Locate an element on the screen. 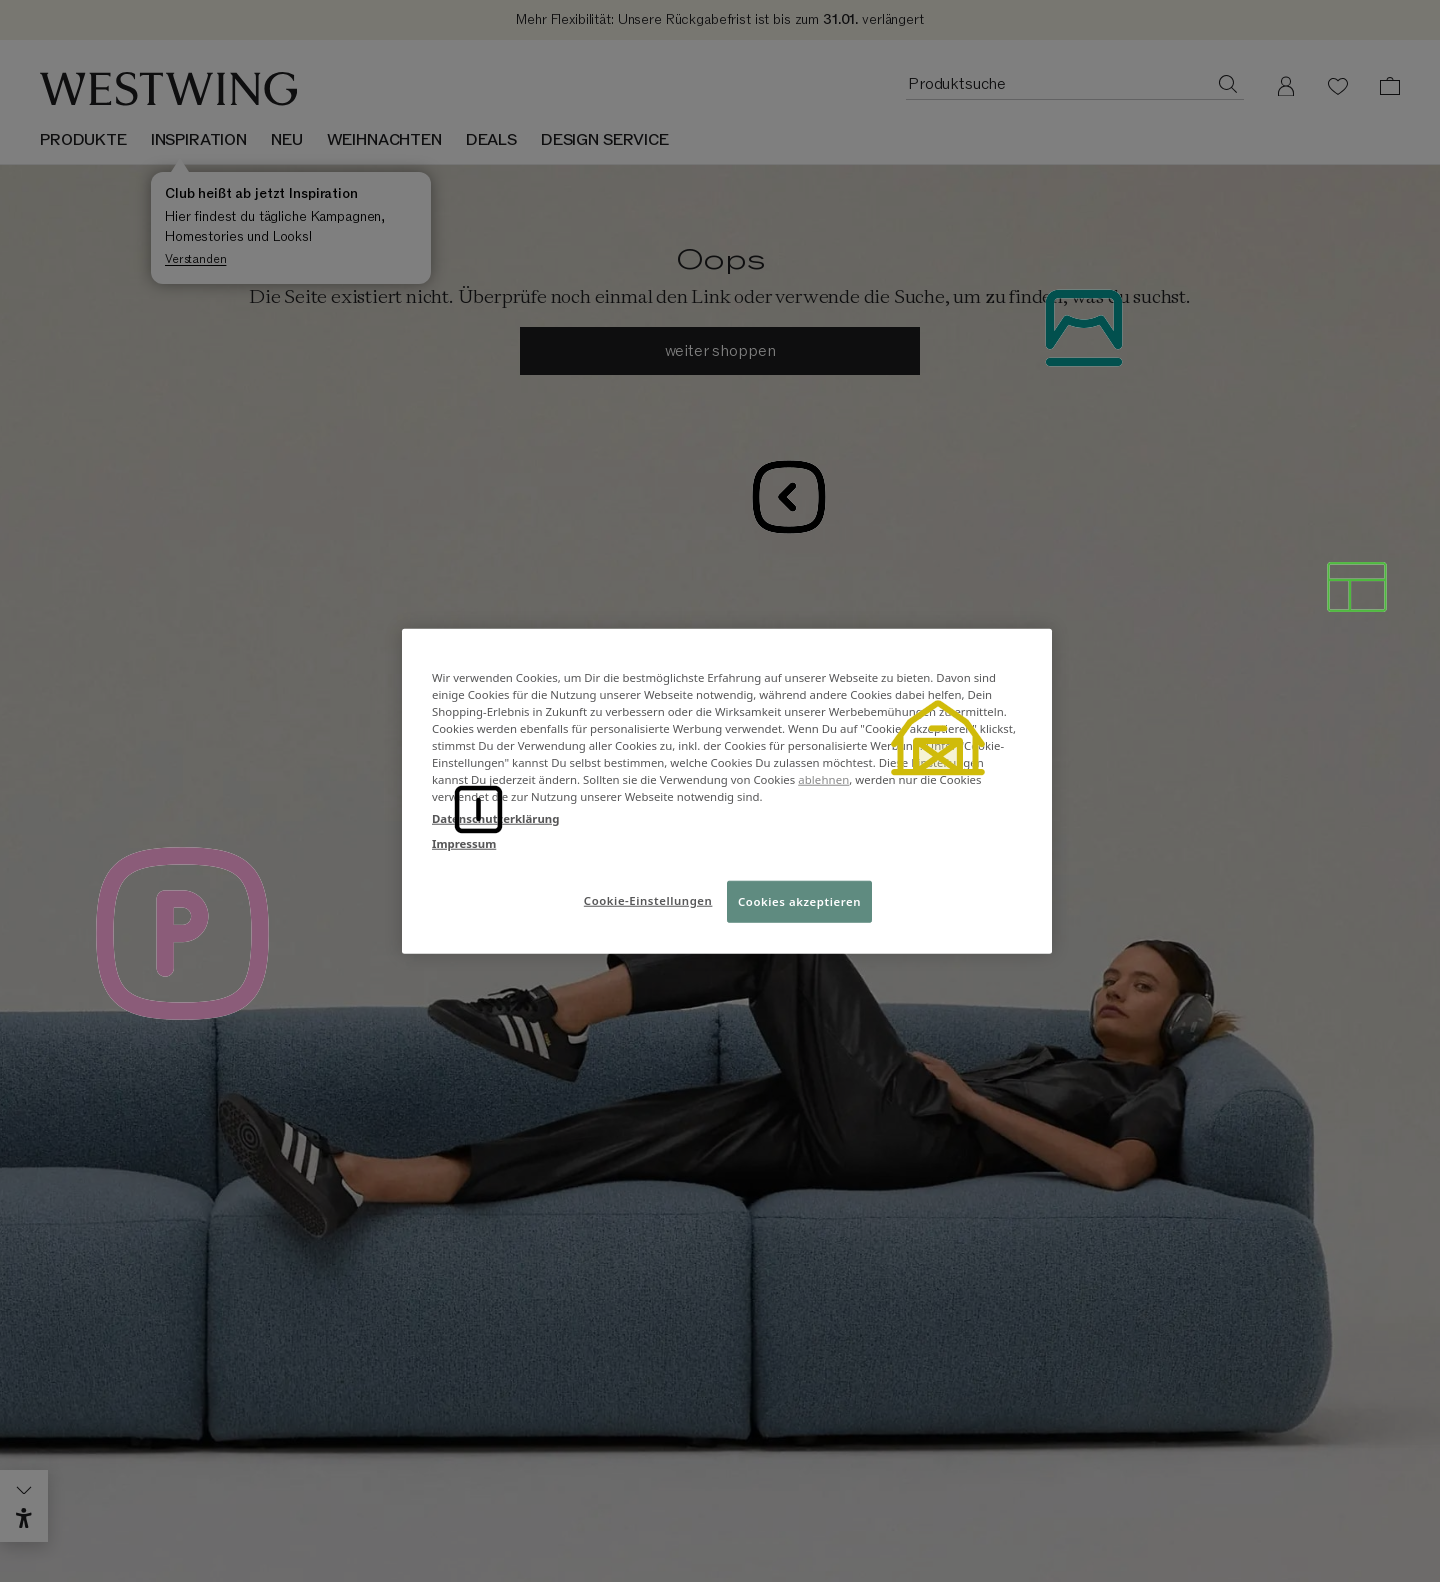 The width and height of the screenshot is (1440, 1582). change page layout options is located at coordinates (1357, 587).